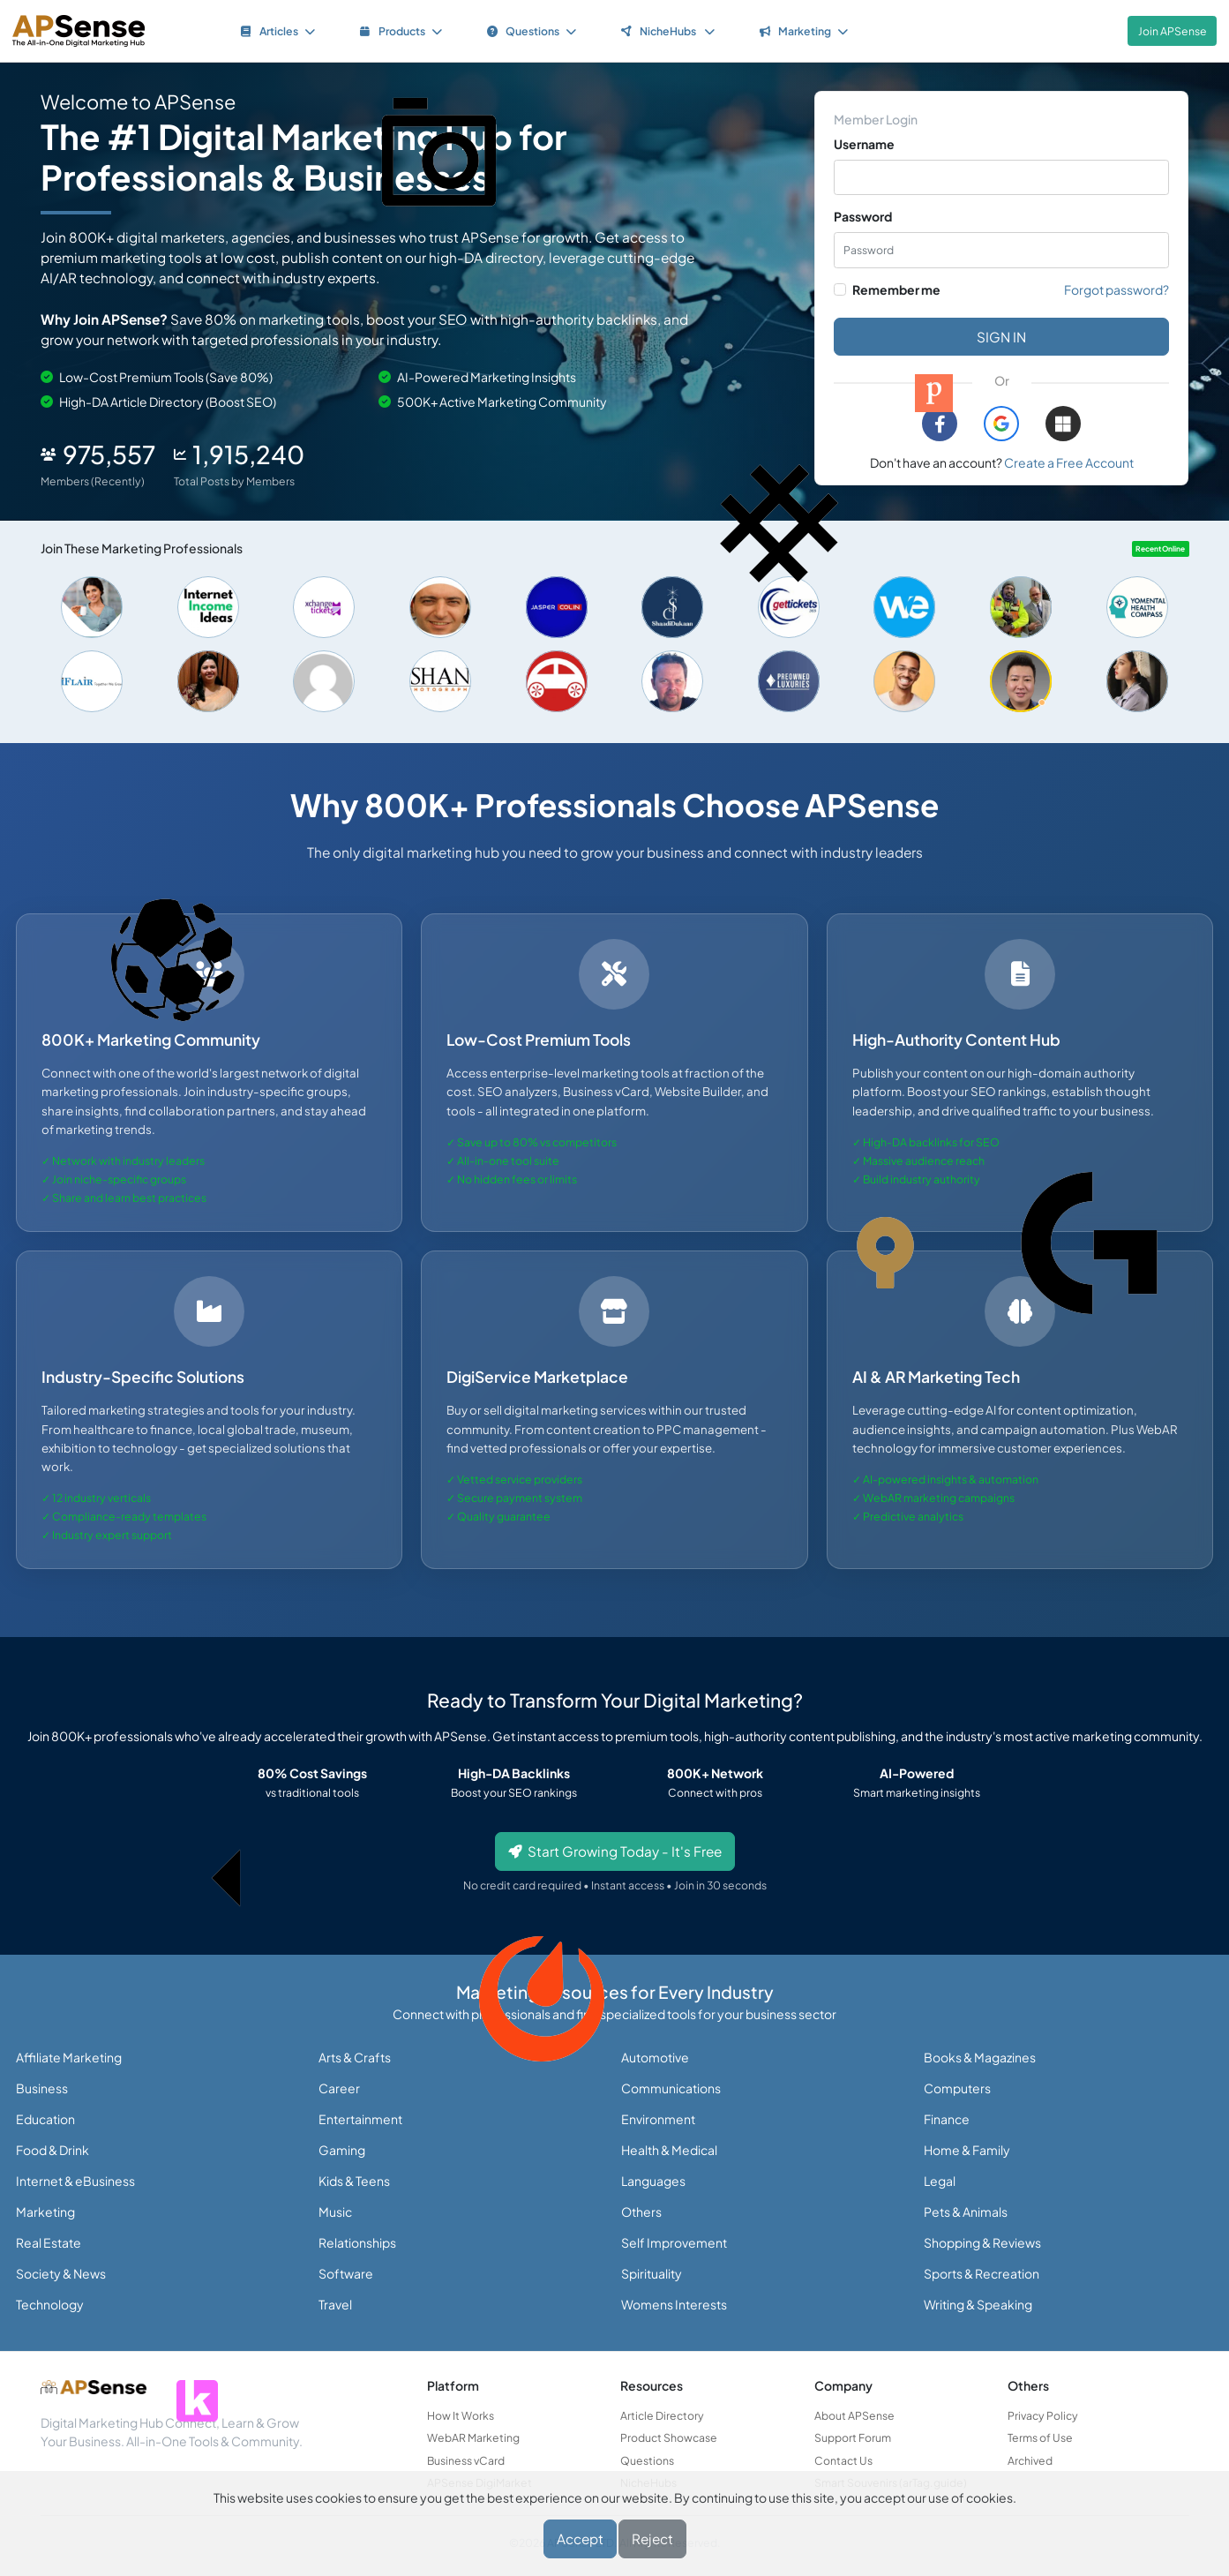 This screenshot has height=2576, width=1229. I want to click on open sourcetree git client, so click(885, 1252).